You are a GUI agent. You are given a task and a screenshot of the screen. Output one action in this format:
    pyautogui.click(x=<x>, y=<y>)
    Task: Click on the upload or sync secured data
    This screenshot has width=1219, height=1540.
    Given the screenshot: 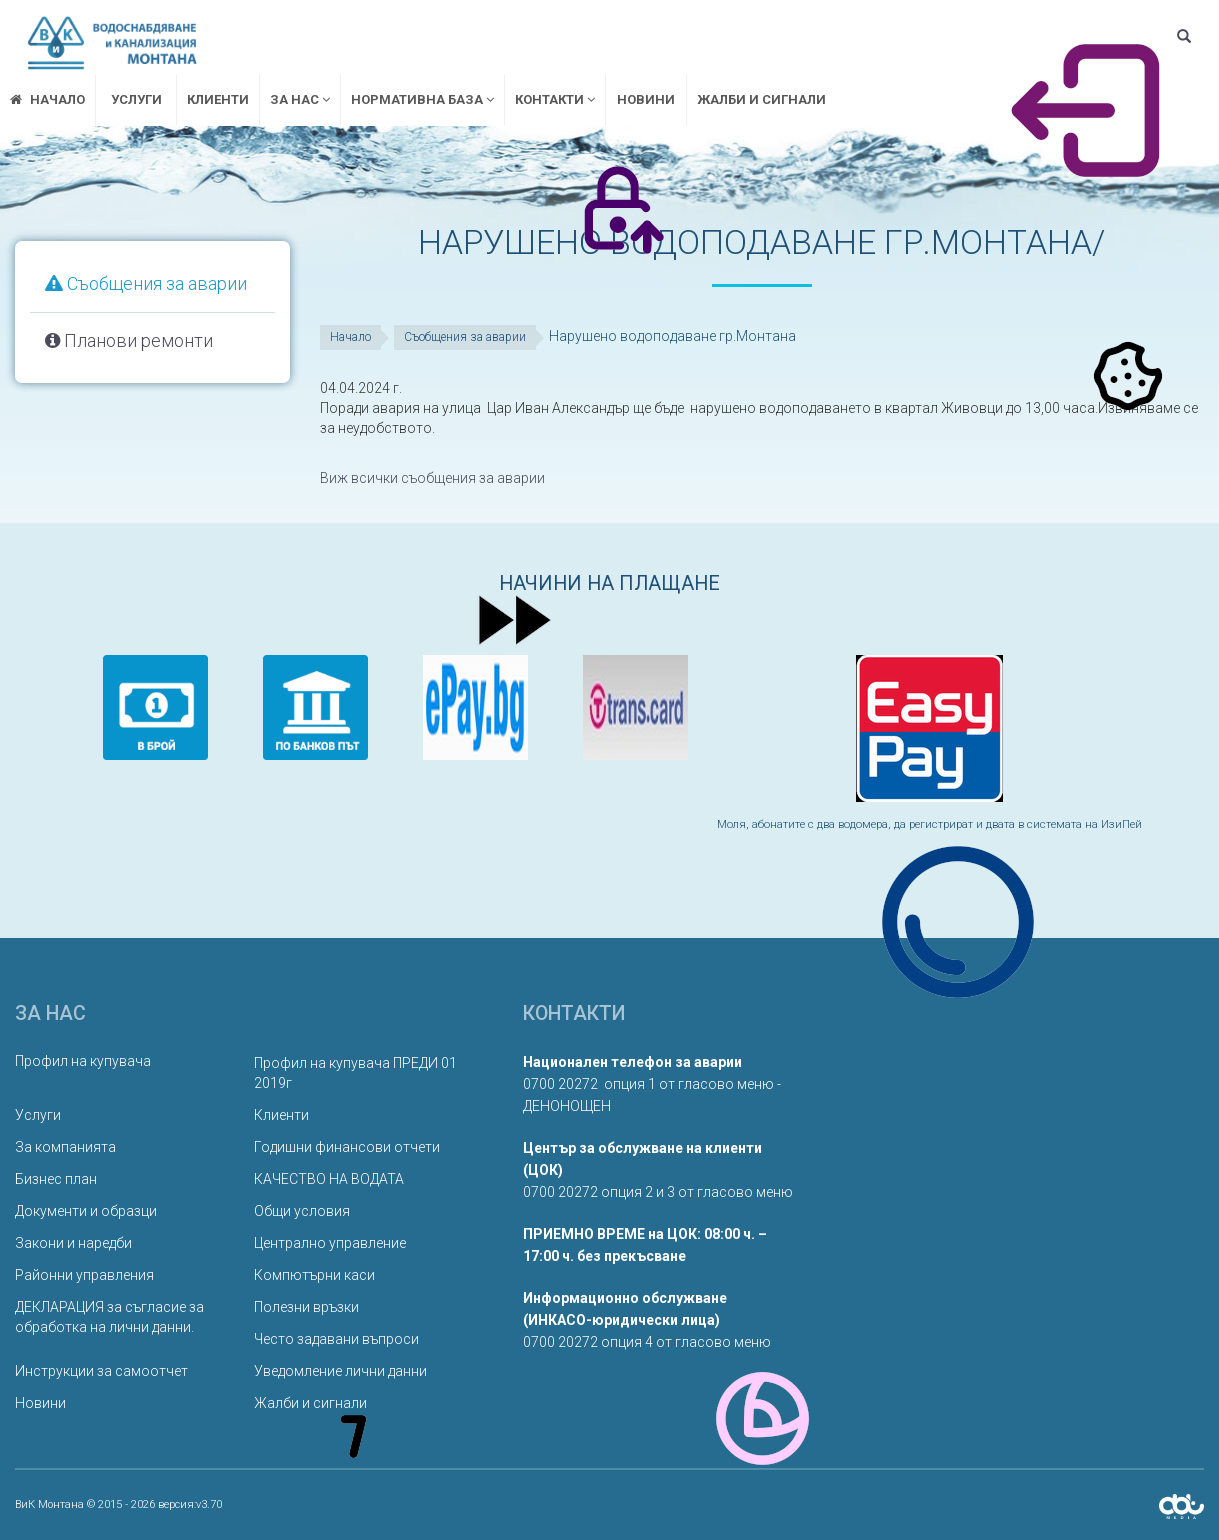 What is the action you would take?
    pyautogui.click(x=618, y=208)
    